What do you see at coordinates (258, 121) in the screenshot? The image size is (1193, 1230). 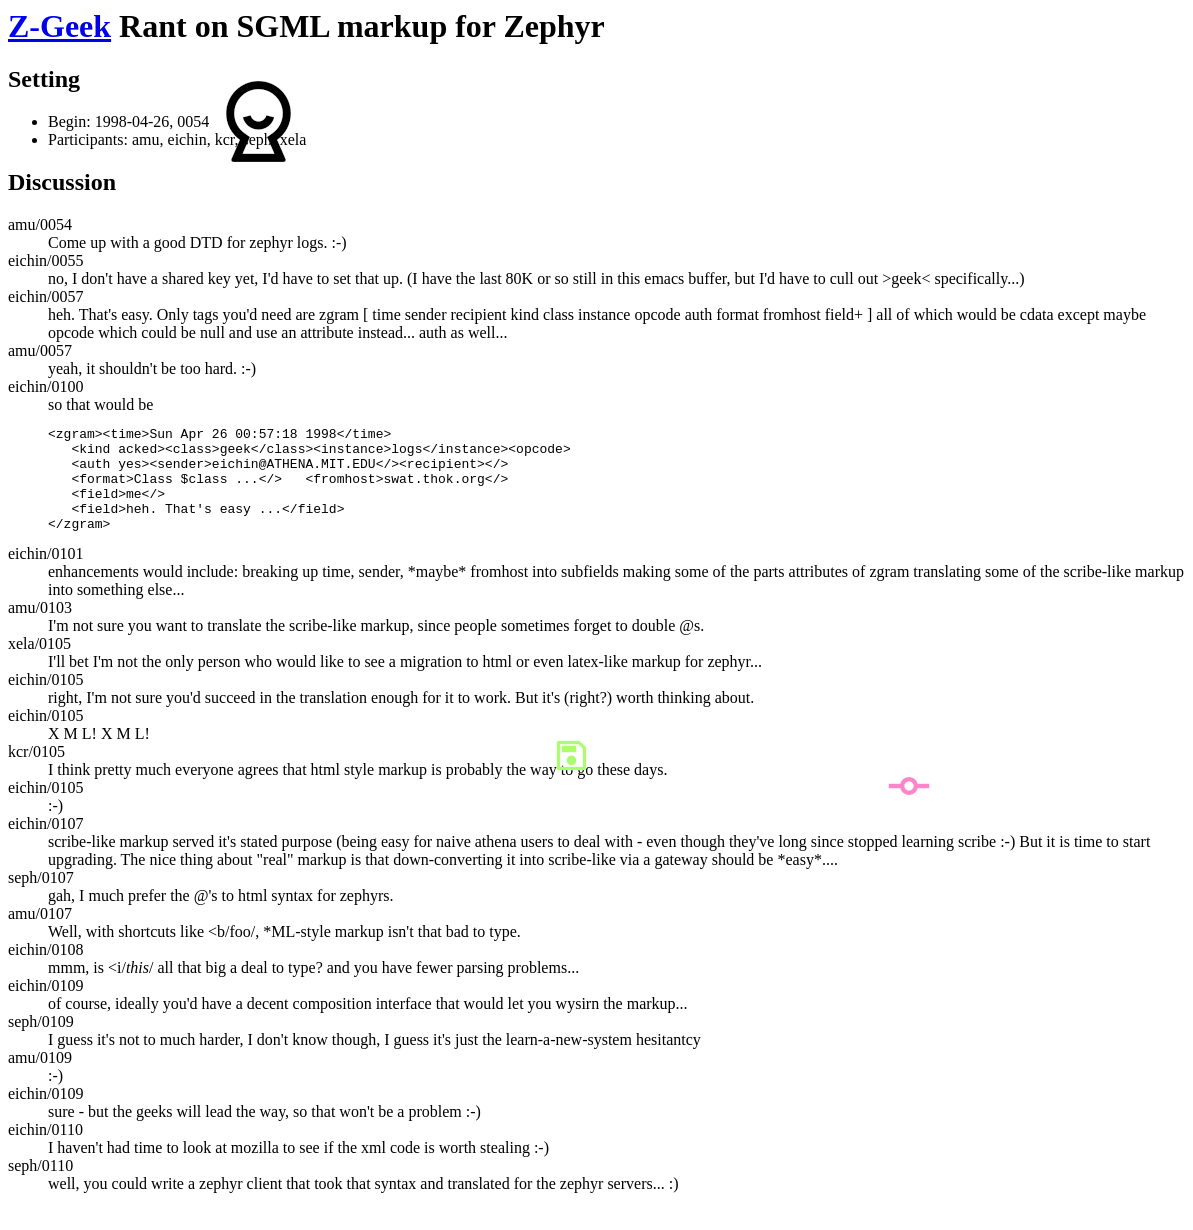 I see `view user profile` at bounding box center [258, 121].